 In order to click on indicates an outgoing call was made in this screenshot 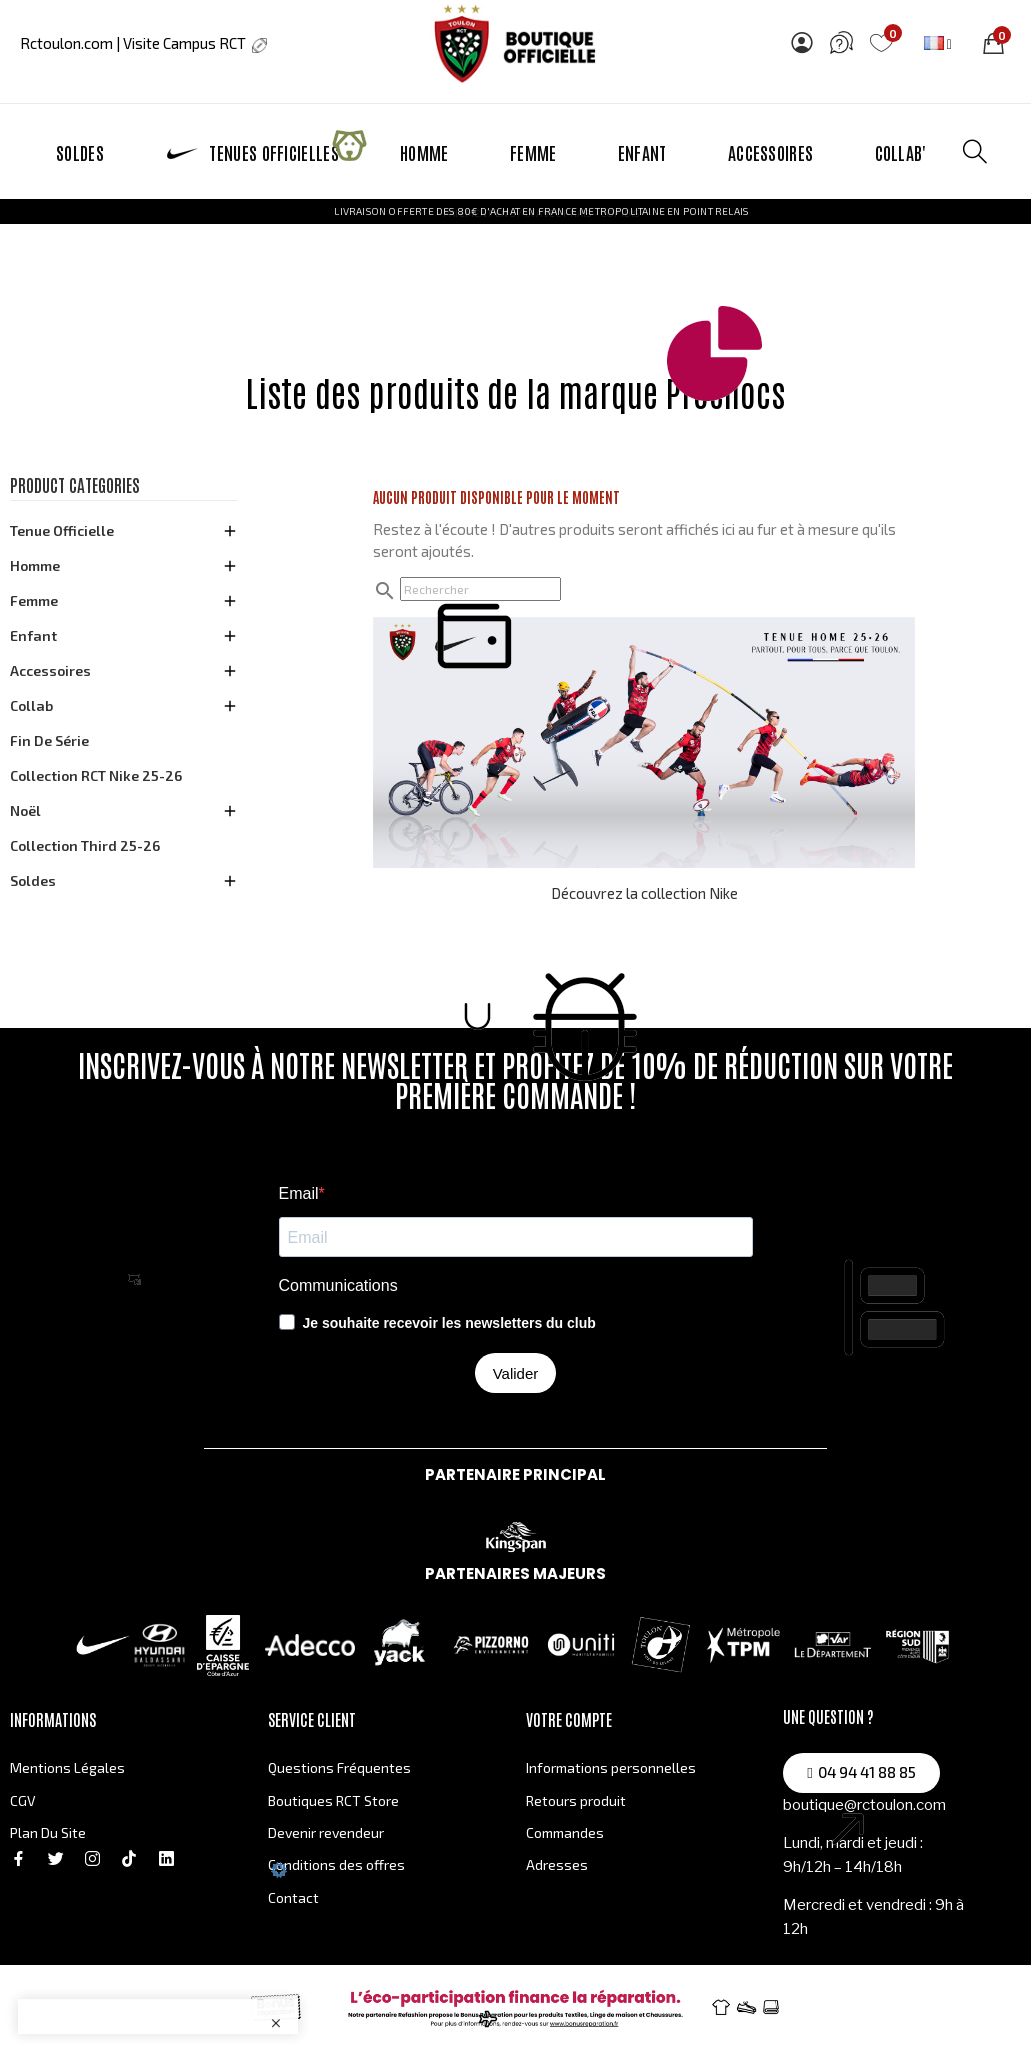, I will do `click(848, 1828)`.